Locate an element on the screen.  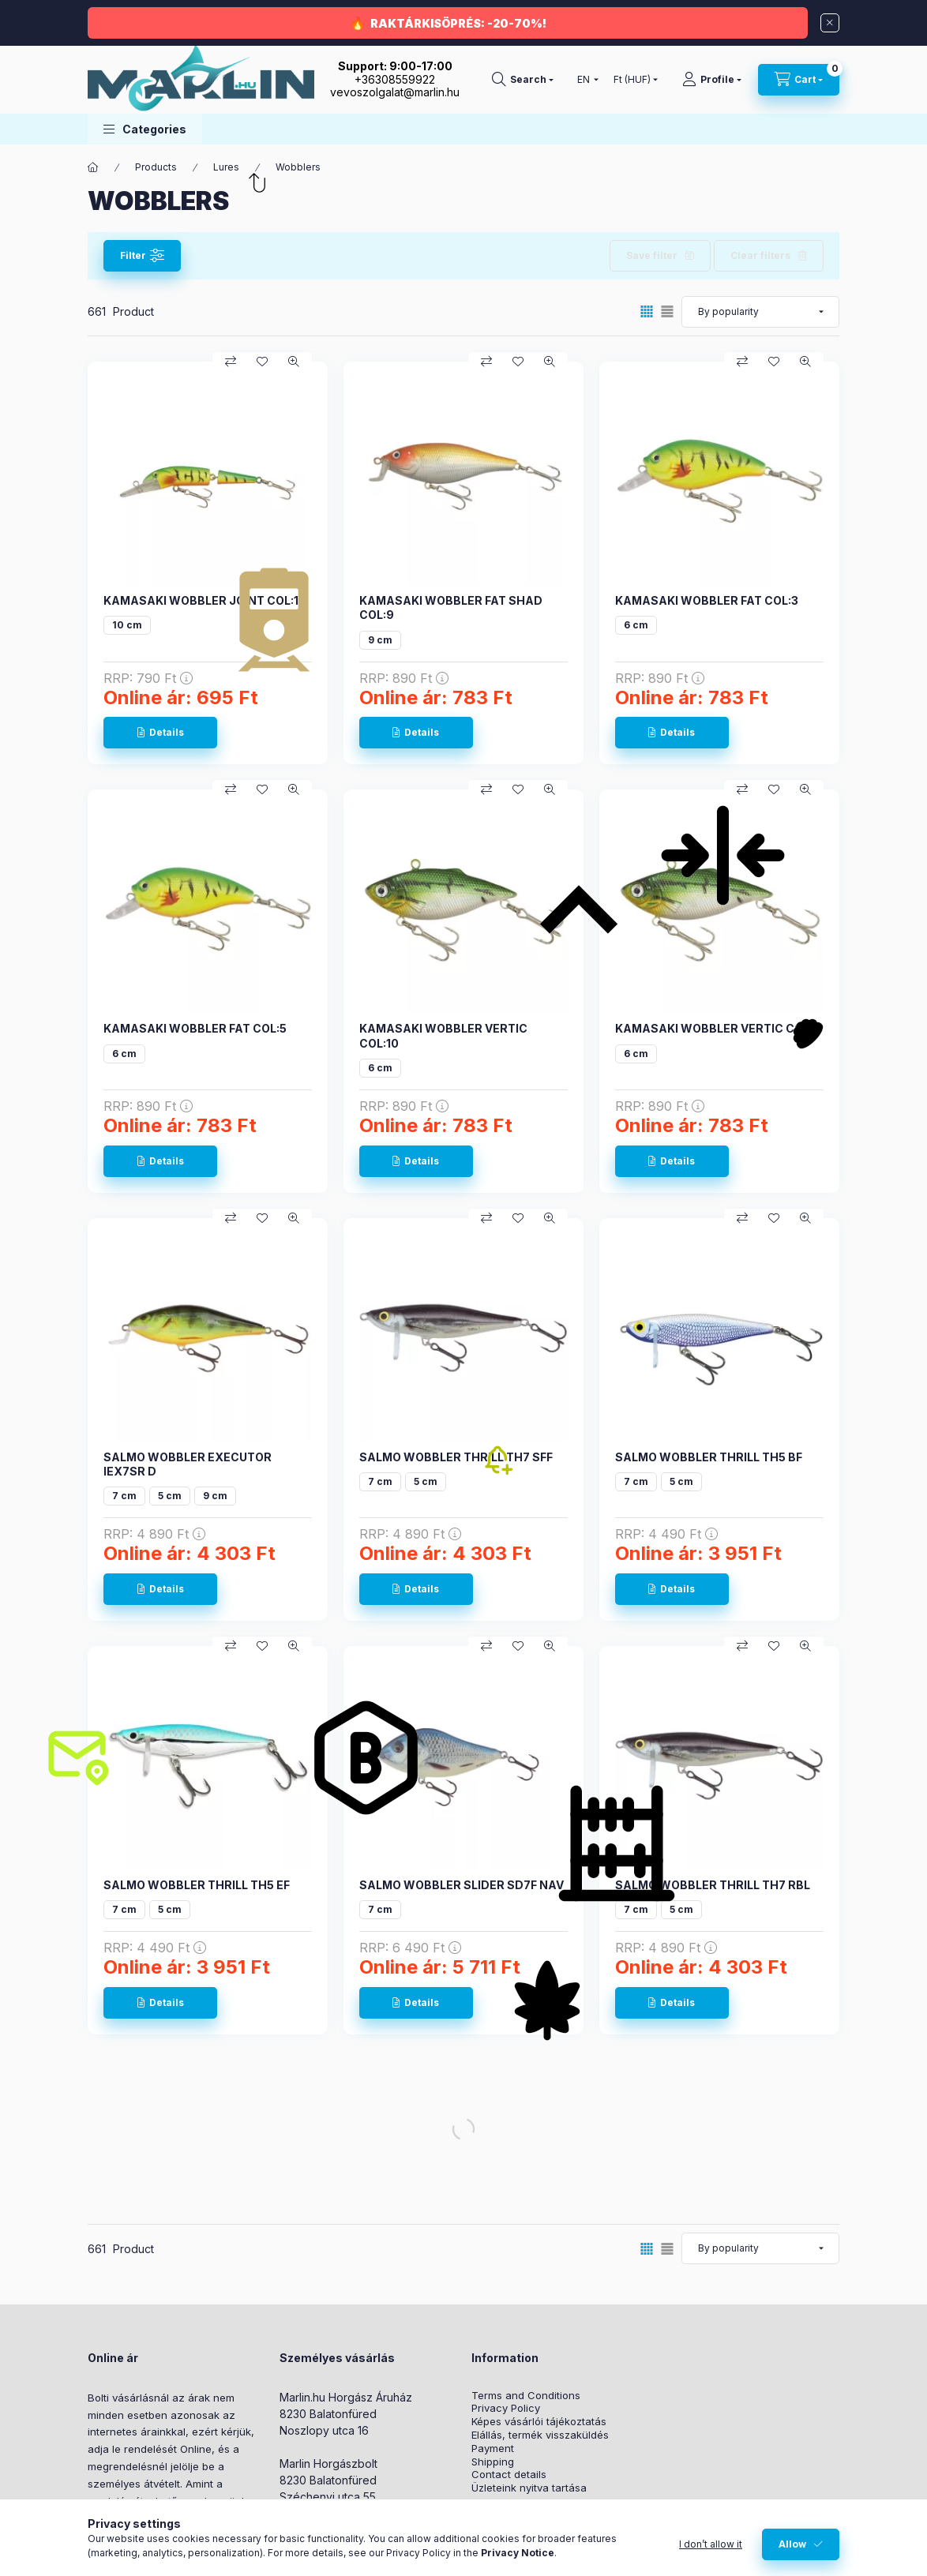
collapse or minimize a horizontal panel is located at coordinates (722, 855).